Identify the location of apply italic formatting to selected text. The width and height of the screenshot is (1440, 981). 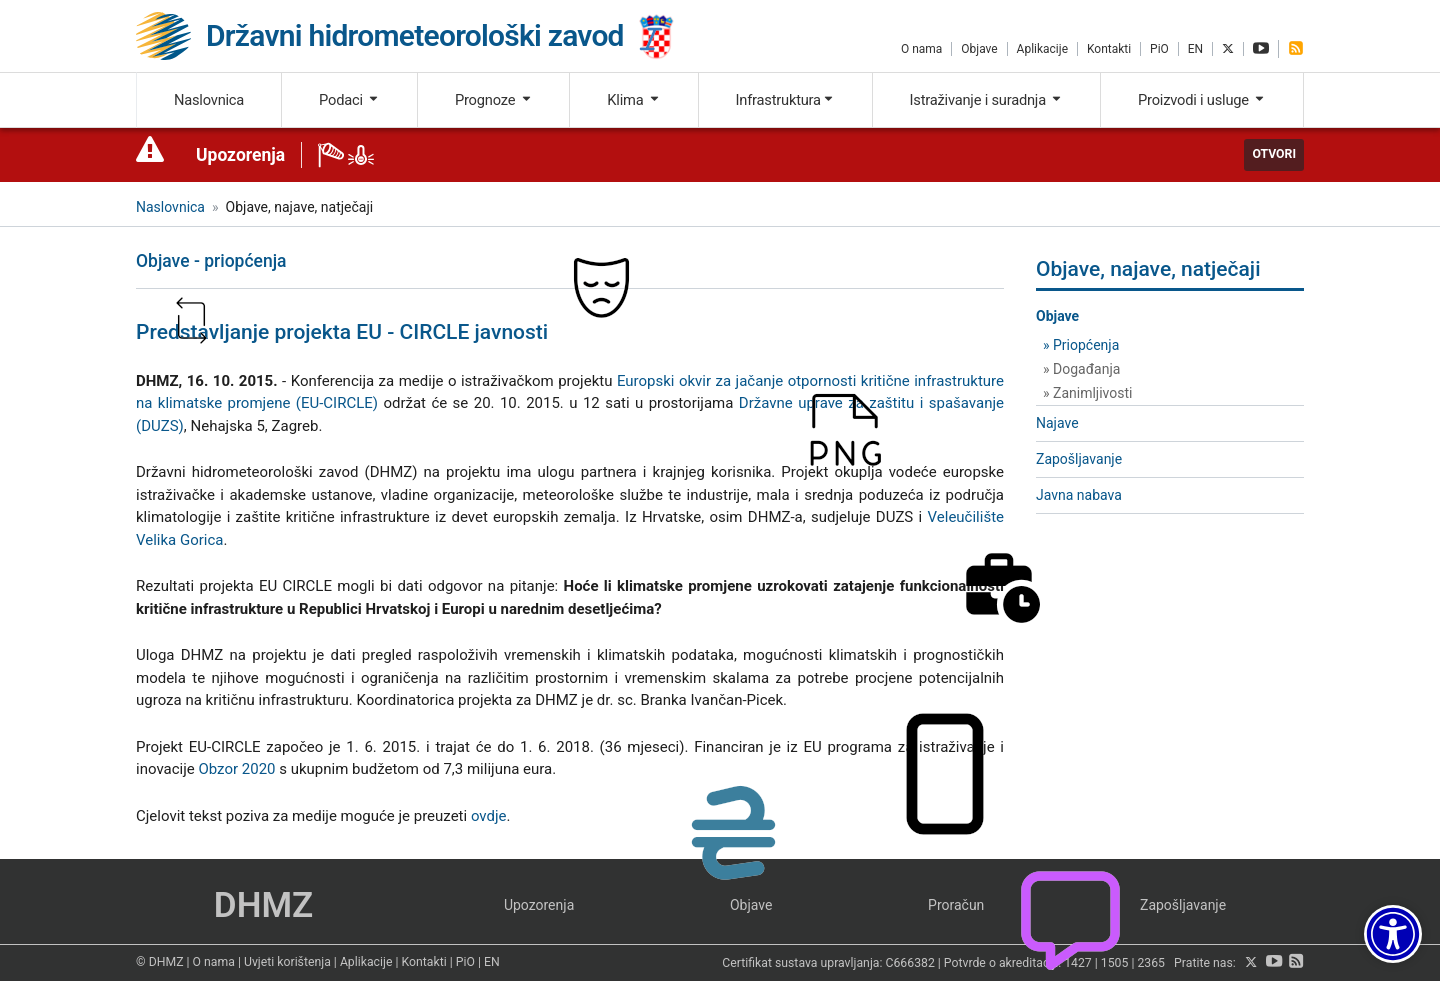
(651, 39).